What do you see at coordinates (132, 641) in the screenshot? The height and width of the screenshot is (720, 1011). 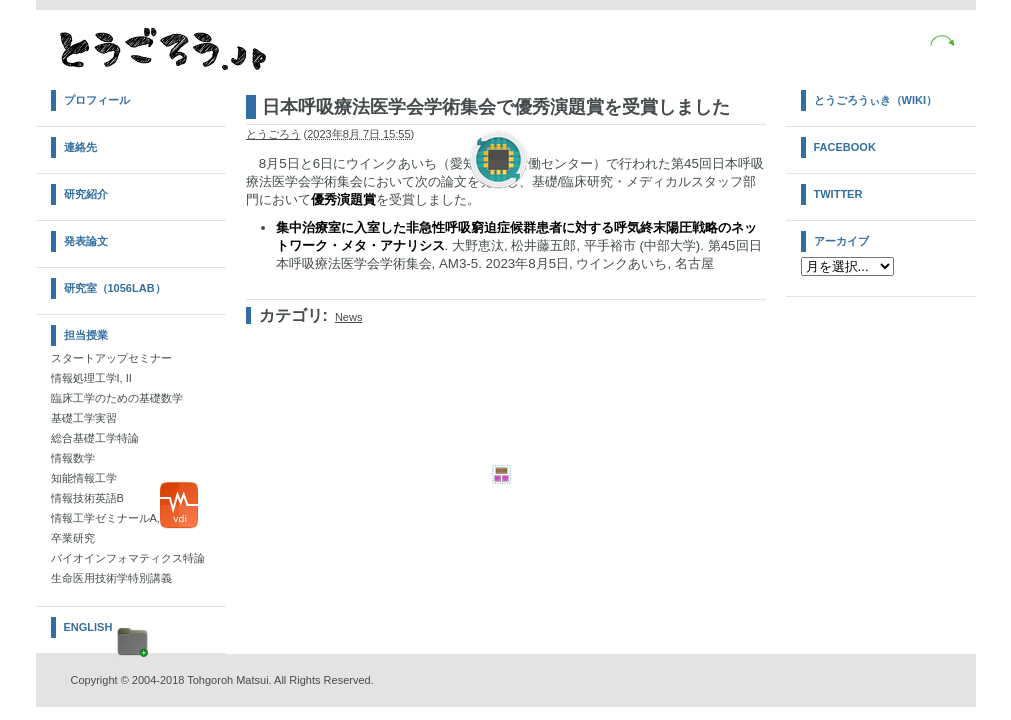 I see `create a new folder` at bounding box center [132, 641].